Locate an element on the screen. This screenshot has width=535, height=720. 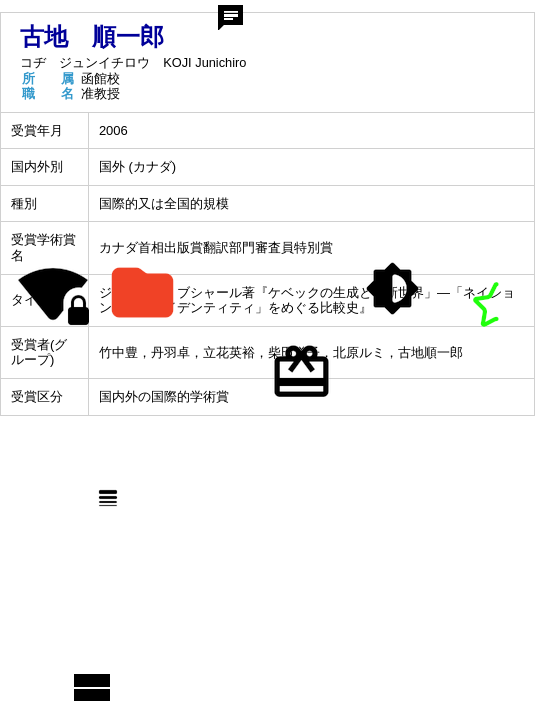
indicates a partial or half-star rating is located at coordinates (496, 305).